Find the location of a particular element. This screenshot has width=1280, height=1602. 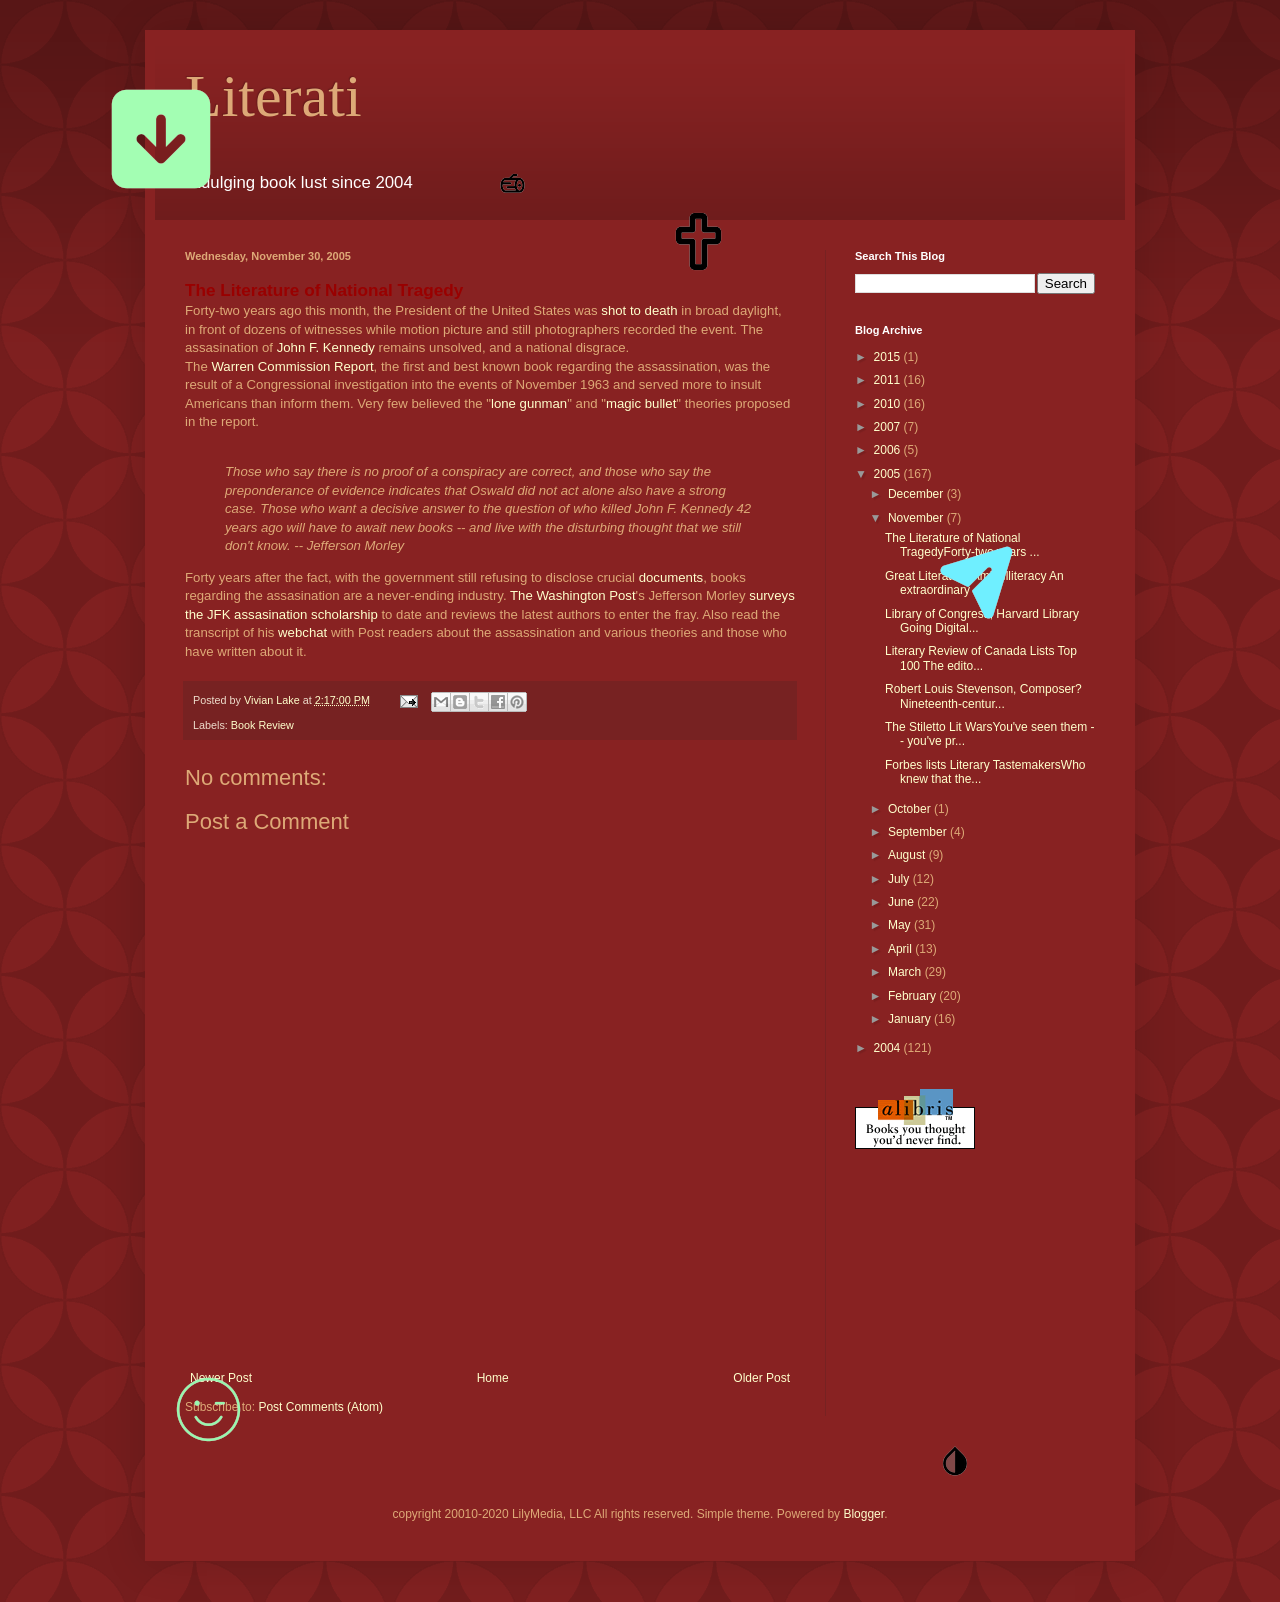

send a message is located at coordinates (979, 580).